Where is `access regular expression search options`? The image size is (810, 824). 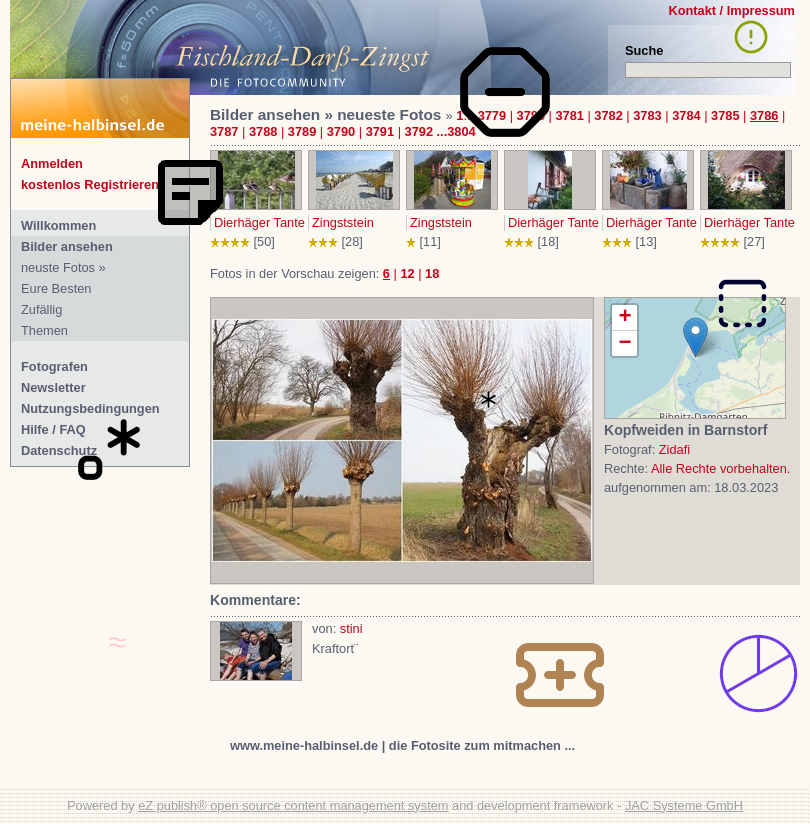
access regular expression search options is located at coordinates (108, 449).